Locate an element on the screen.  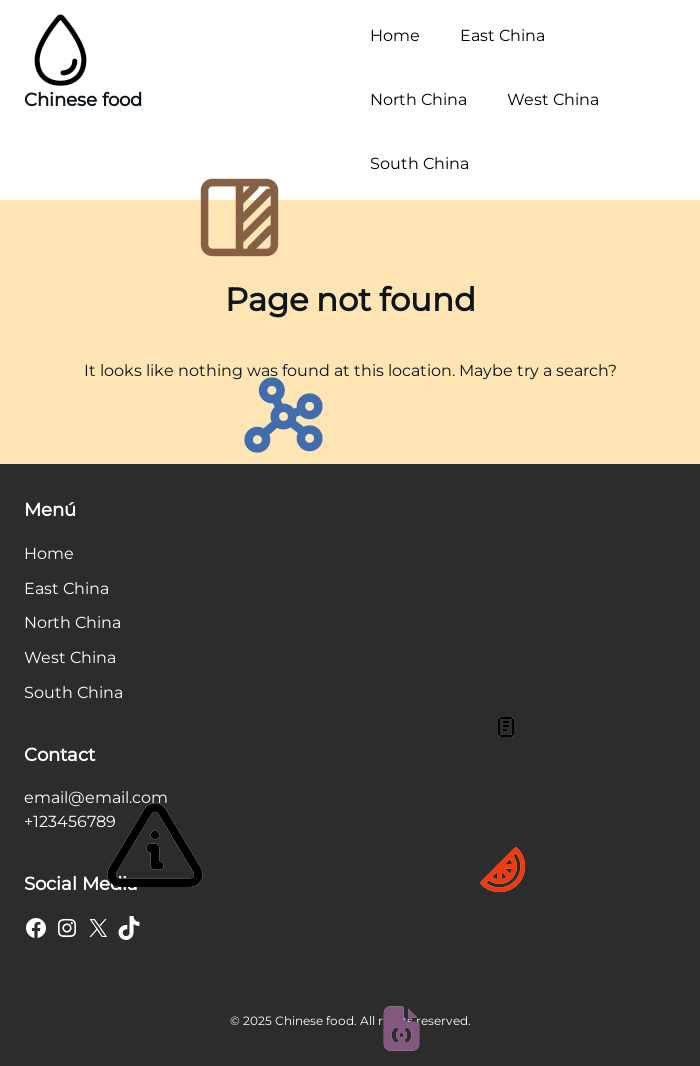
view network or connection graph is located at coordinates (283, 416).